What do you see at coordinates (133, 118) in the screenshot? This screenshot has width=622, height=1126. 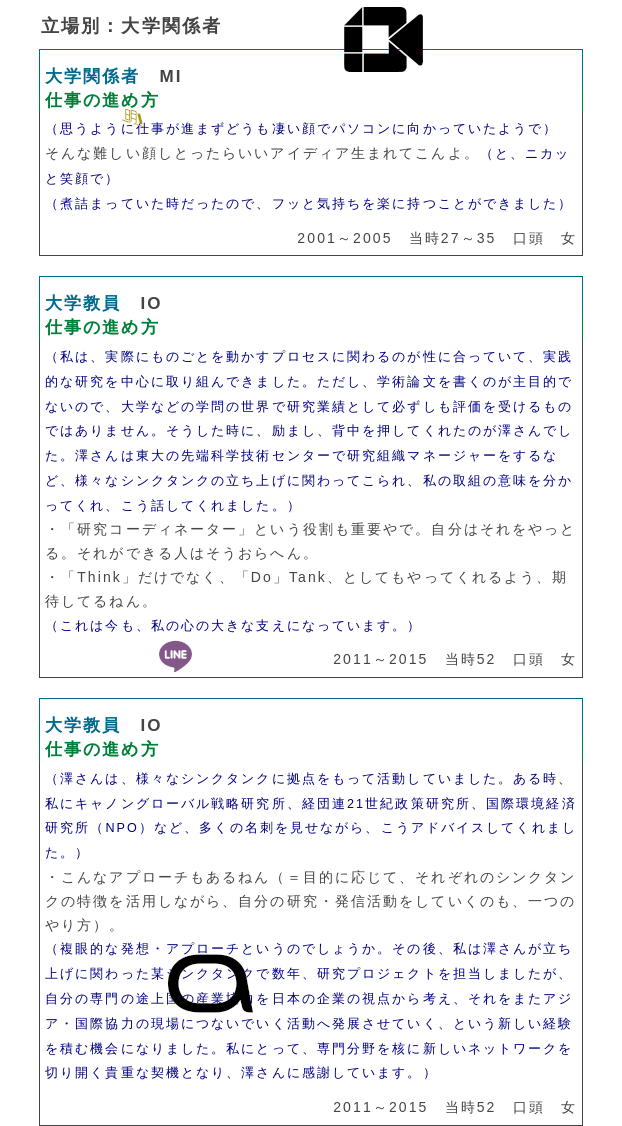 I see `open the Kenmei manga tracking app` at bounding box center [133, 118].